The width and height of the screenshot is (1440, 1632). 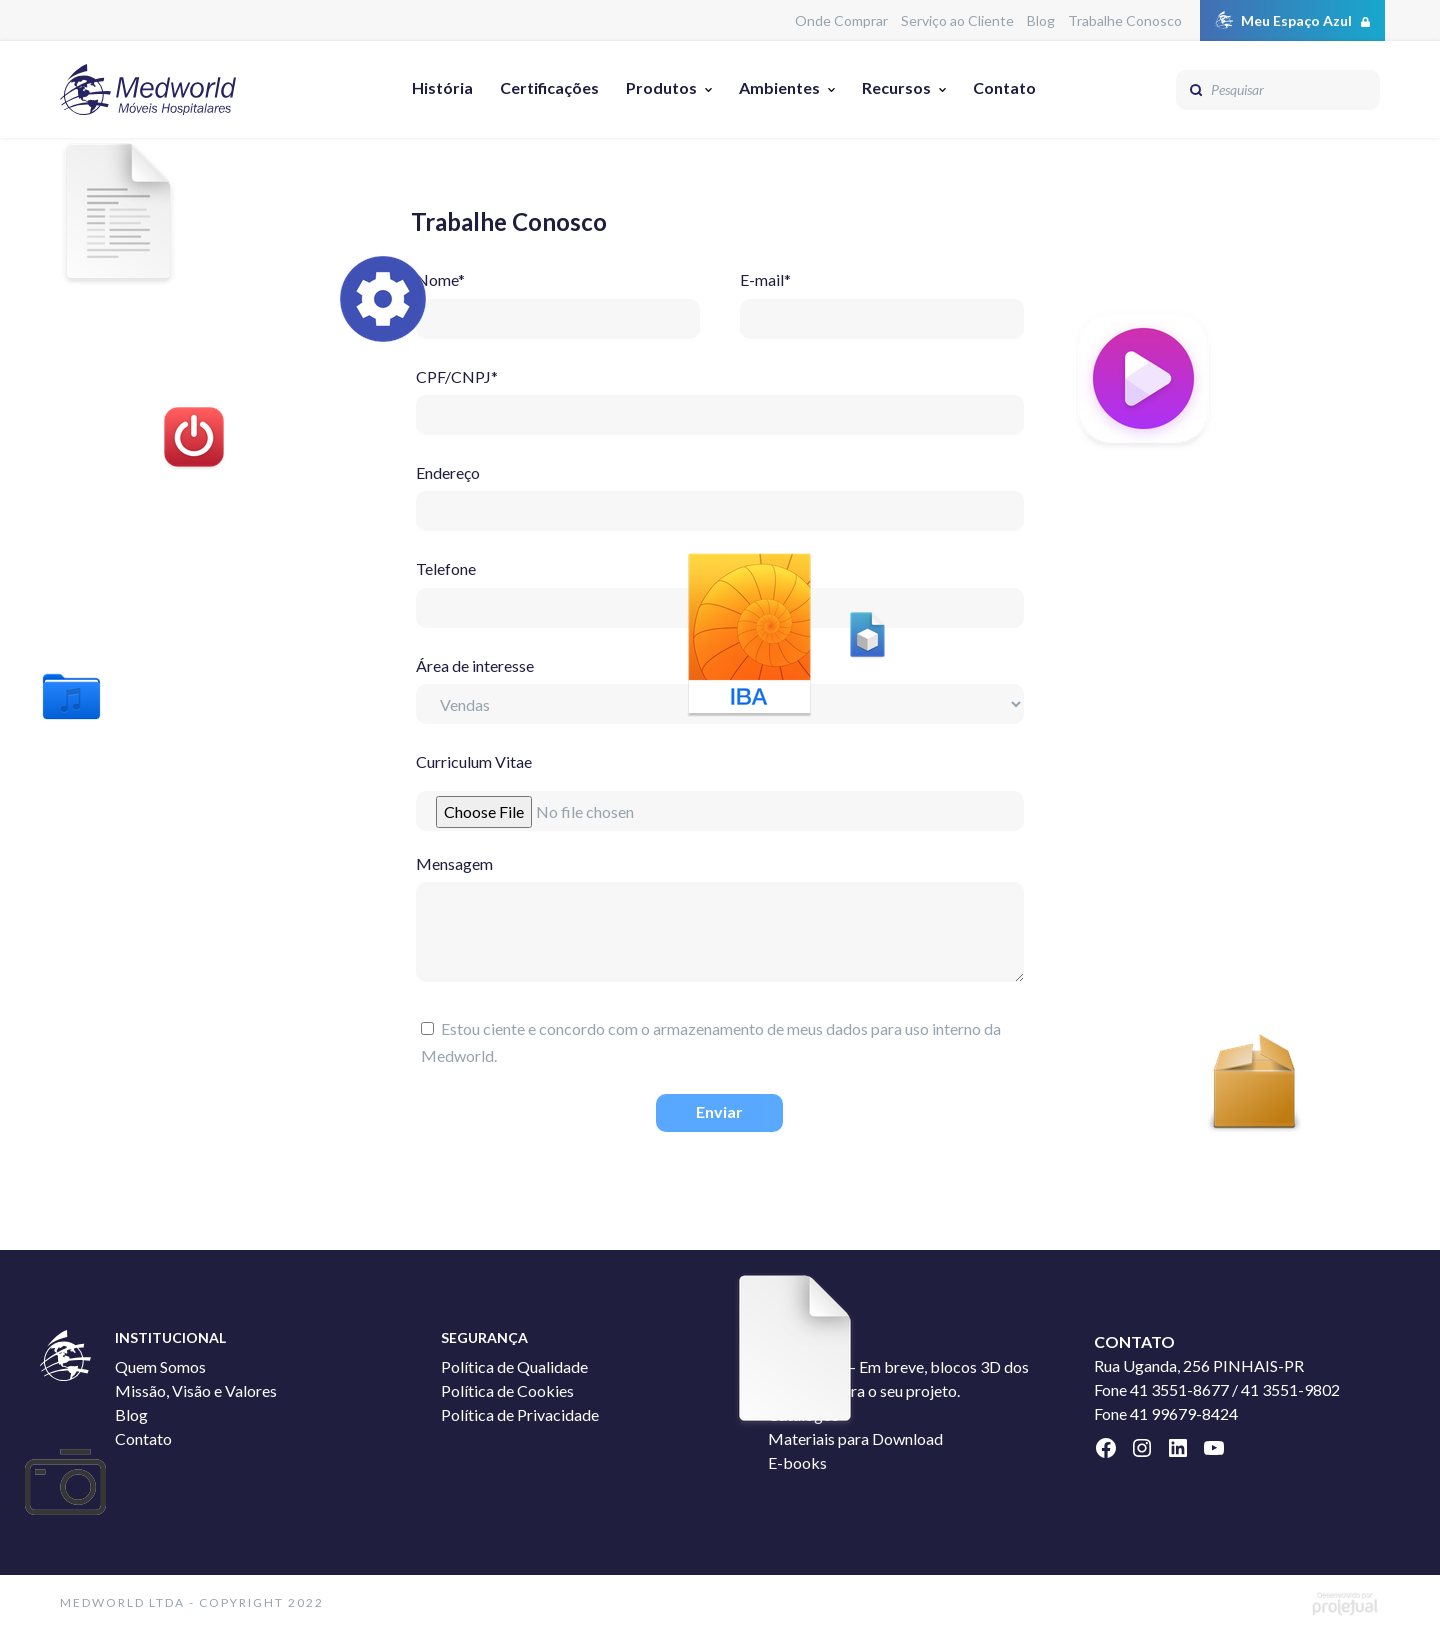 What do you see at coordinates (1253, 1083) in the screenshot?
I see `generic package or archive file type` at bounding box center [1253, 1083].